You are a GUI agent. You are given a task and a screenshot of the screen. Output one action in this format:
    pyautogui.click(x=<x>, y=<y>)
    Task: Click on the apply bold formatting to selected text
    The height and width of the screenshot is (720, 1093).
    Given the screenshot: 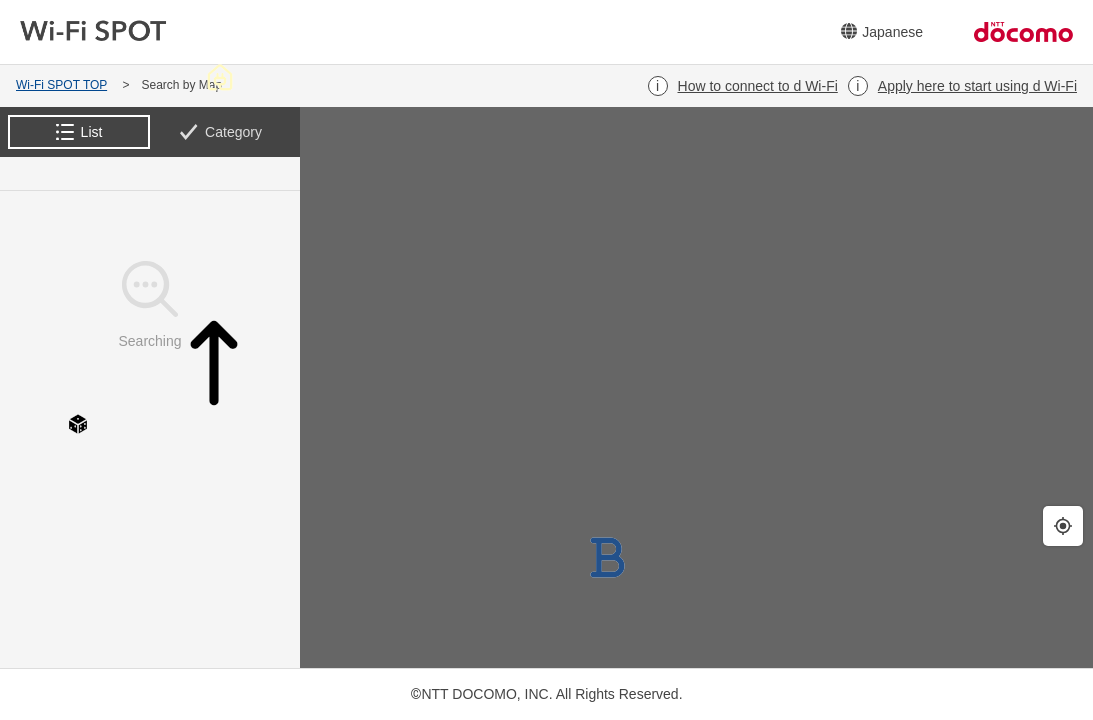 What is the action you would take?
    pyautogui.click(x=607, y=557)
    